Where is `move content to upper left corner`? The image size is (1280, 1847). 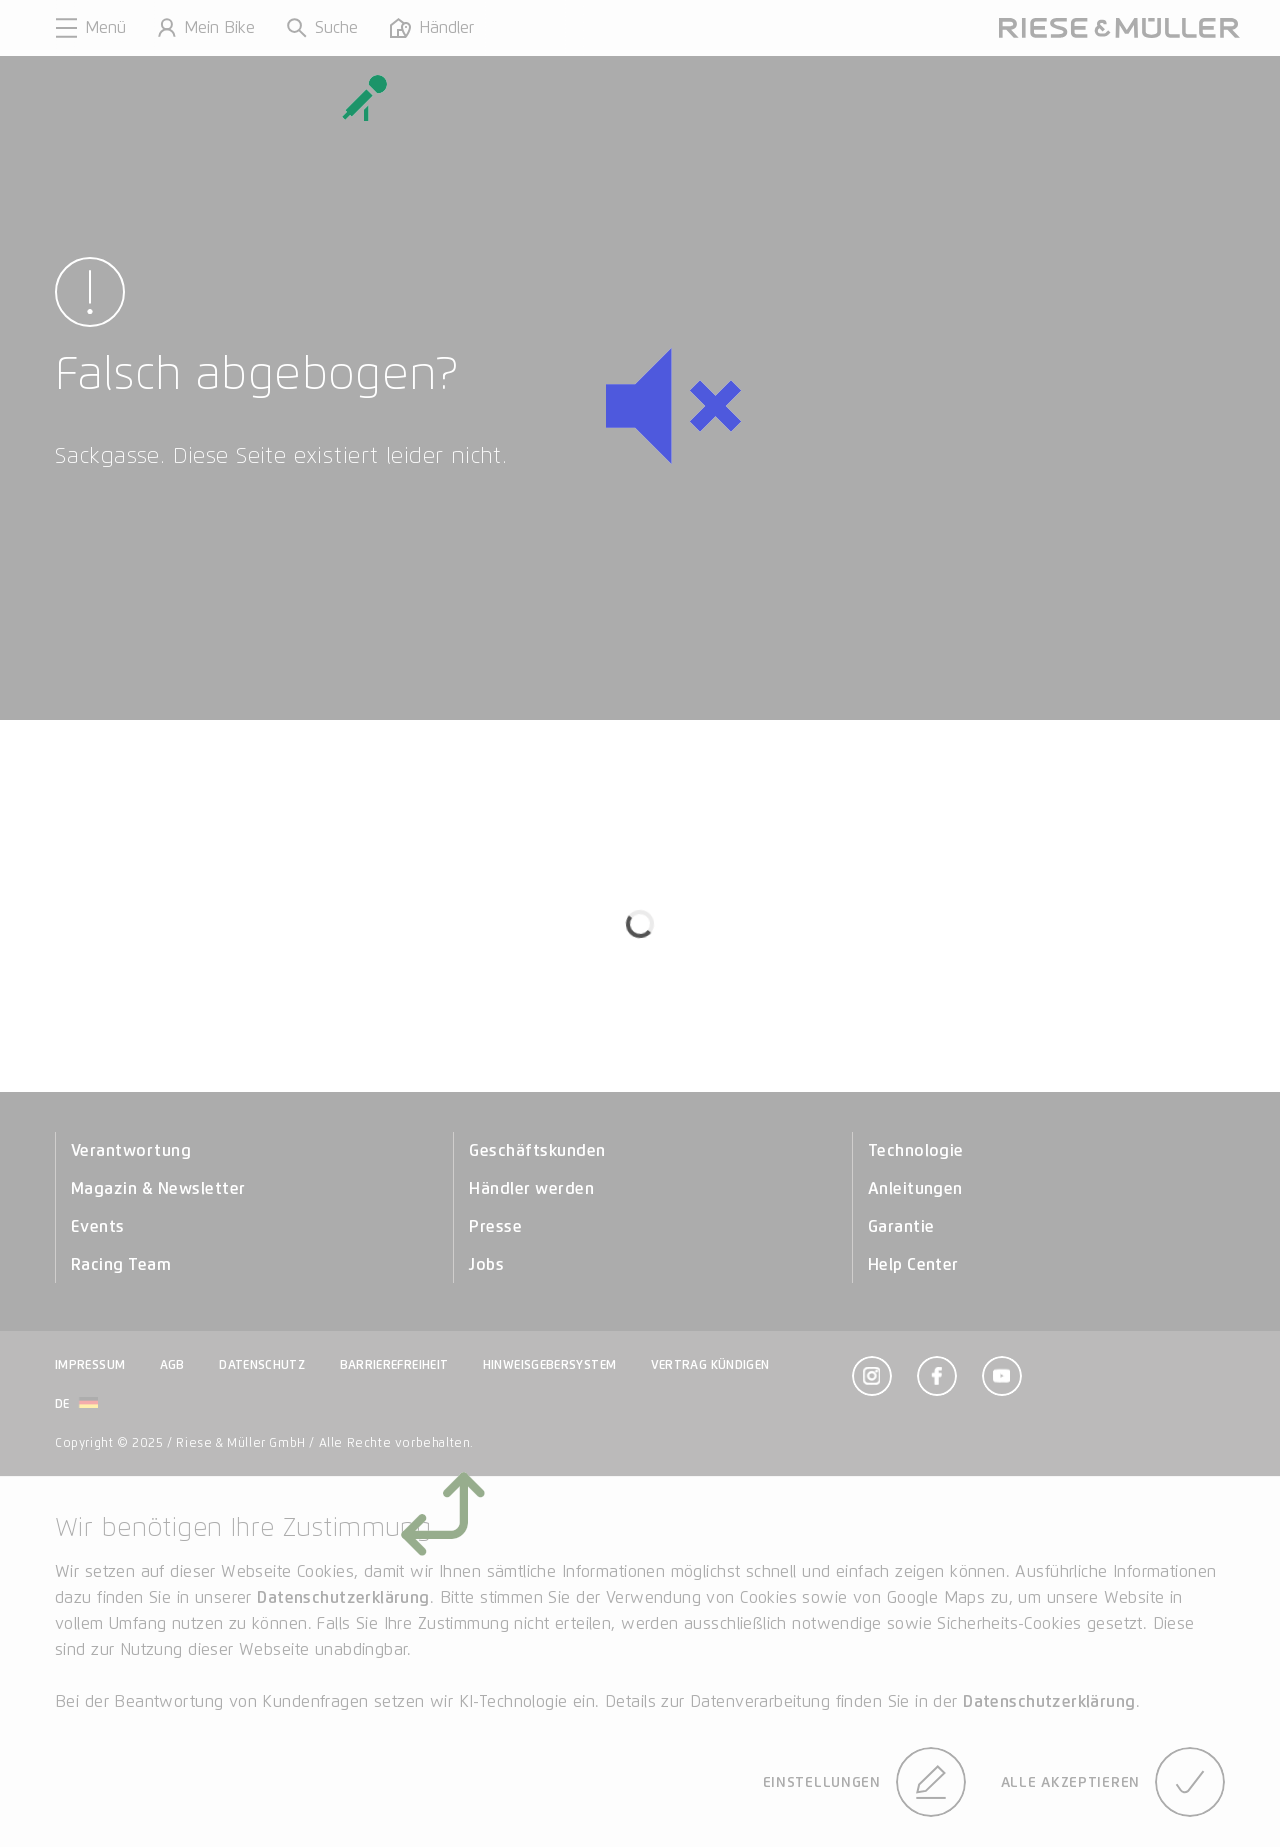
move content to upper left corner is located at coordinates (443, 1514).